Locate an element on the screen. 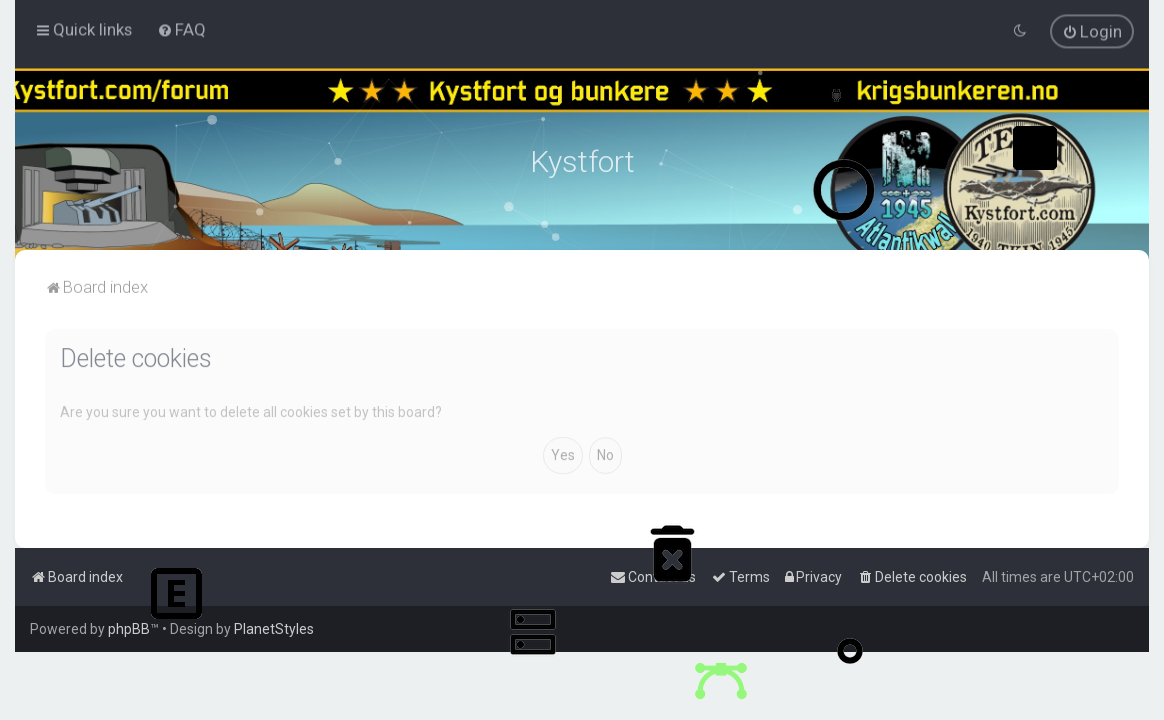  indicates device is charging or connected to power is located at coordinates (836, 95).